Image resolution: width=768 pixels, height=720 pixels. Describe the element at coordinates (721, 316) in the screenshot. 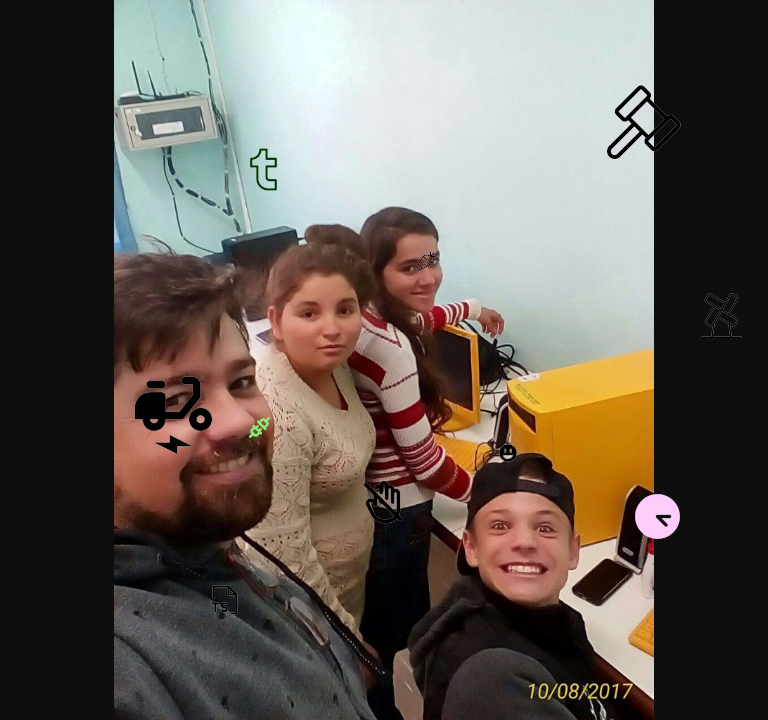

I see `access wind energy or renewable power settings` at that location.